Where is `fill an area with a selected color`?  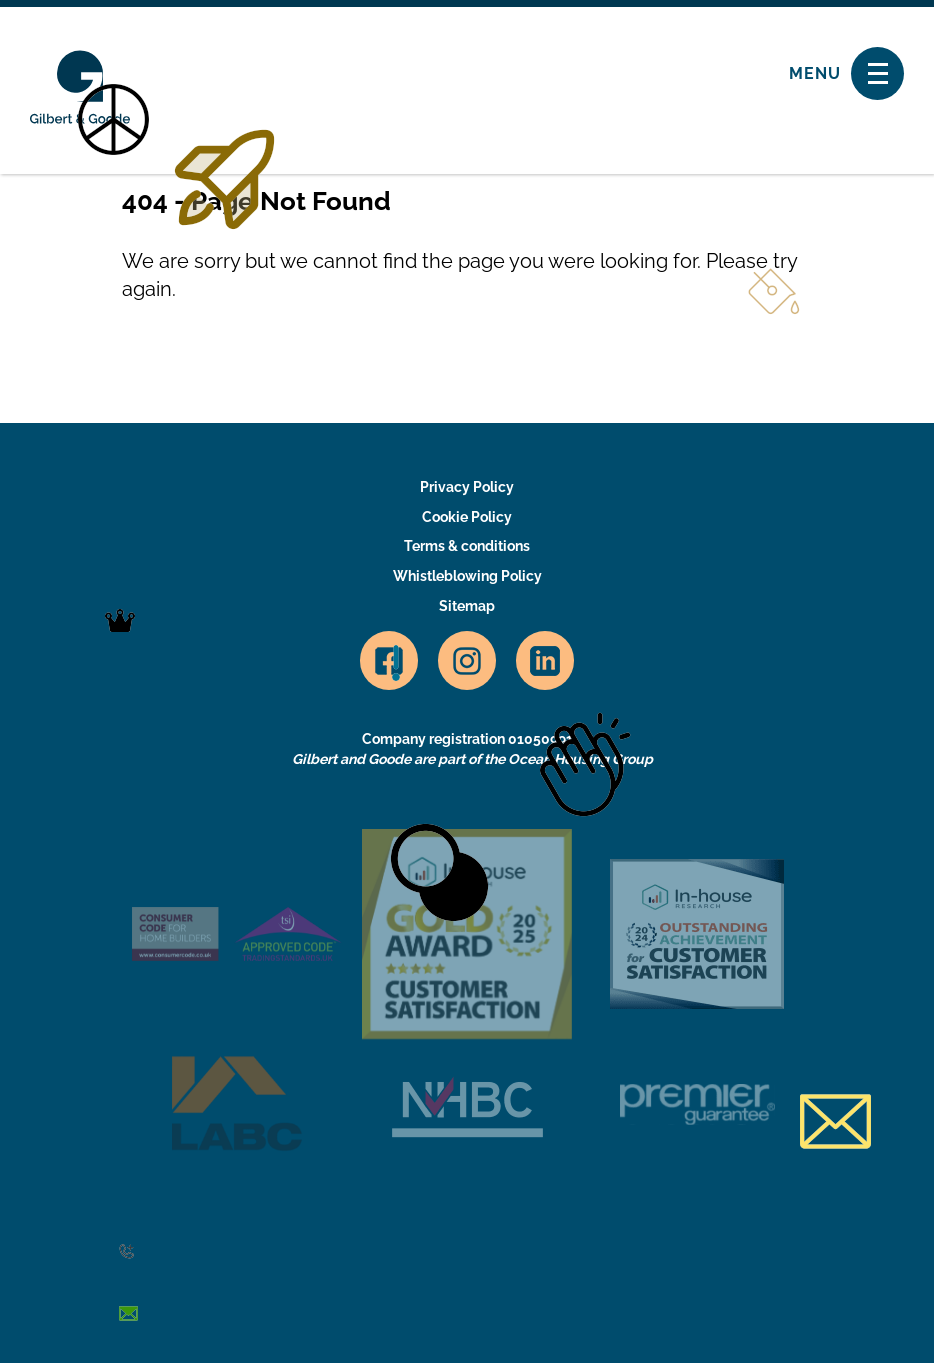 fill an area with a selected color is located at coordinates (773, 293).